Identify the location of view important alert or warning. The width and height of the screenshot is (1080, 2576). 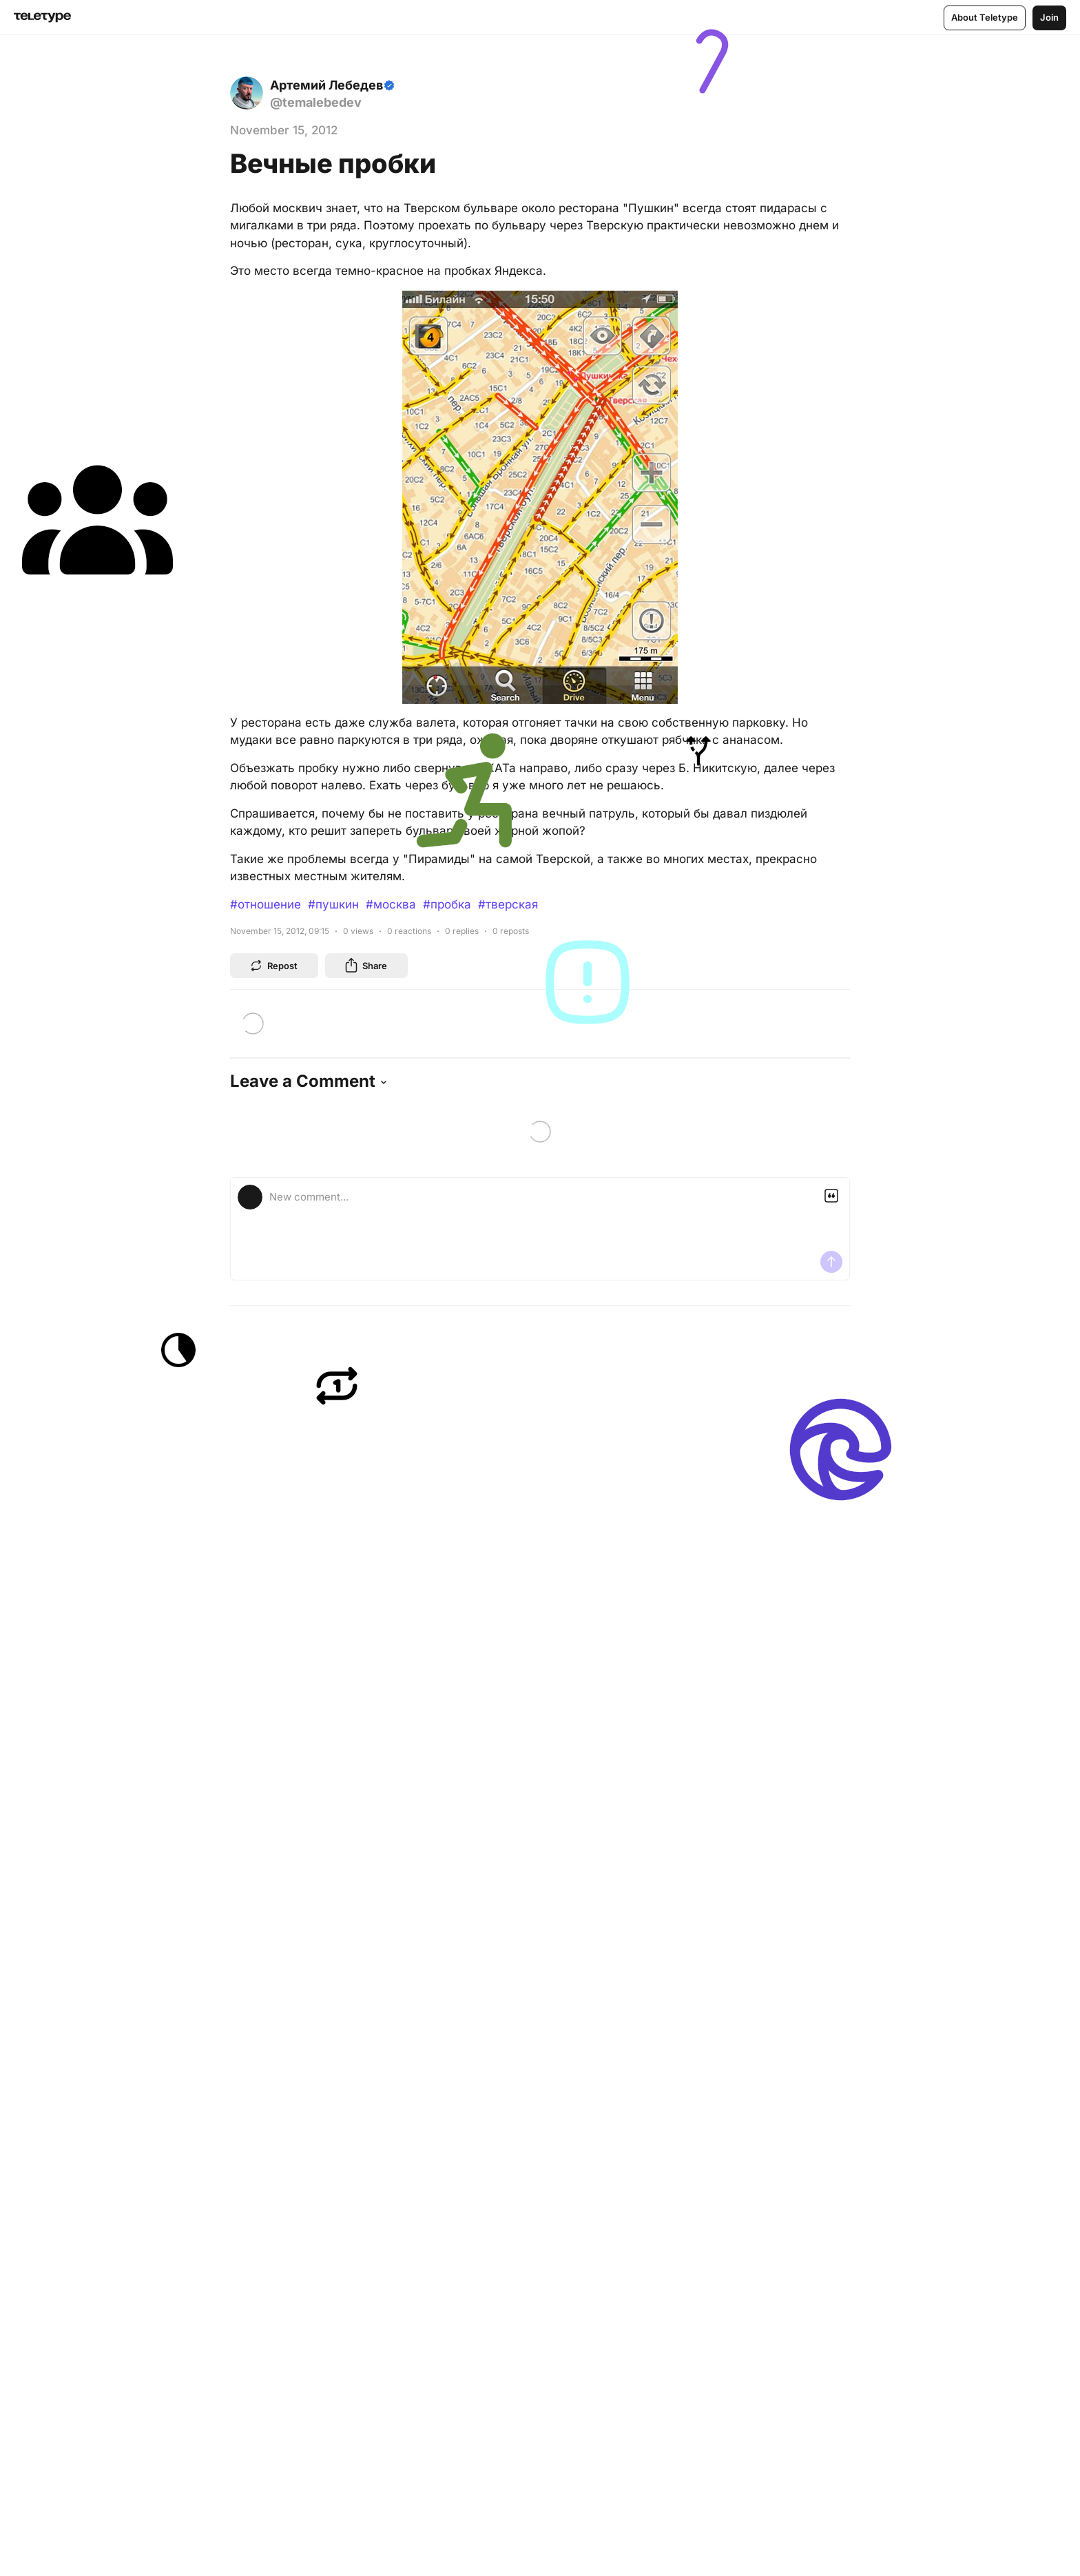
(588, 982).